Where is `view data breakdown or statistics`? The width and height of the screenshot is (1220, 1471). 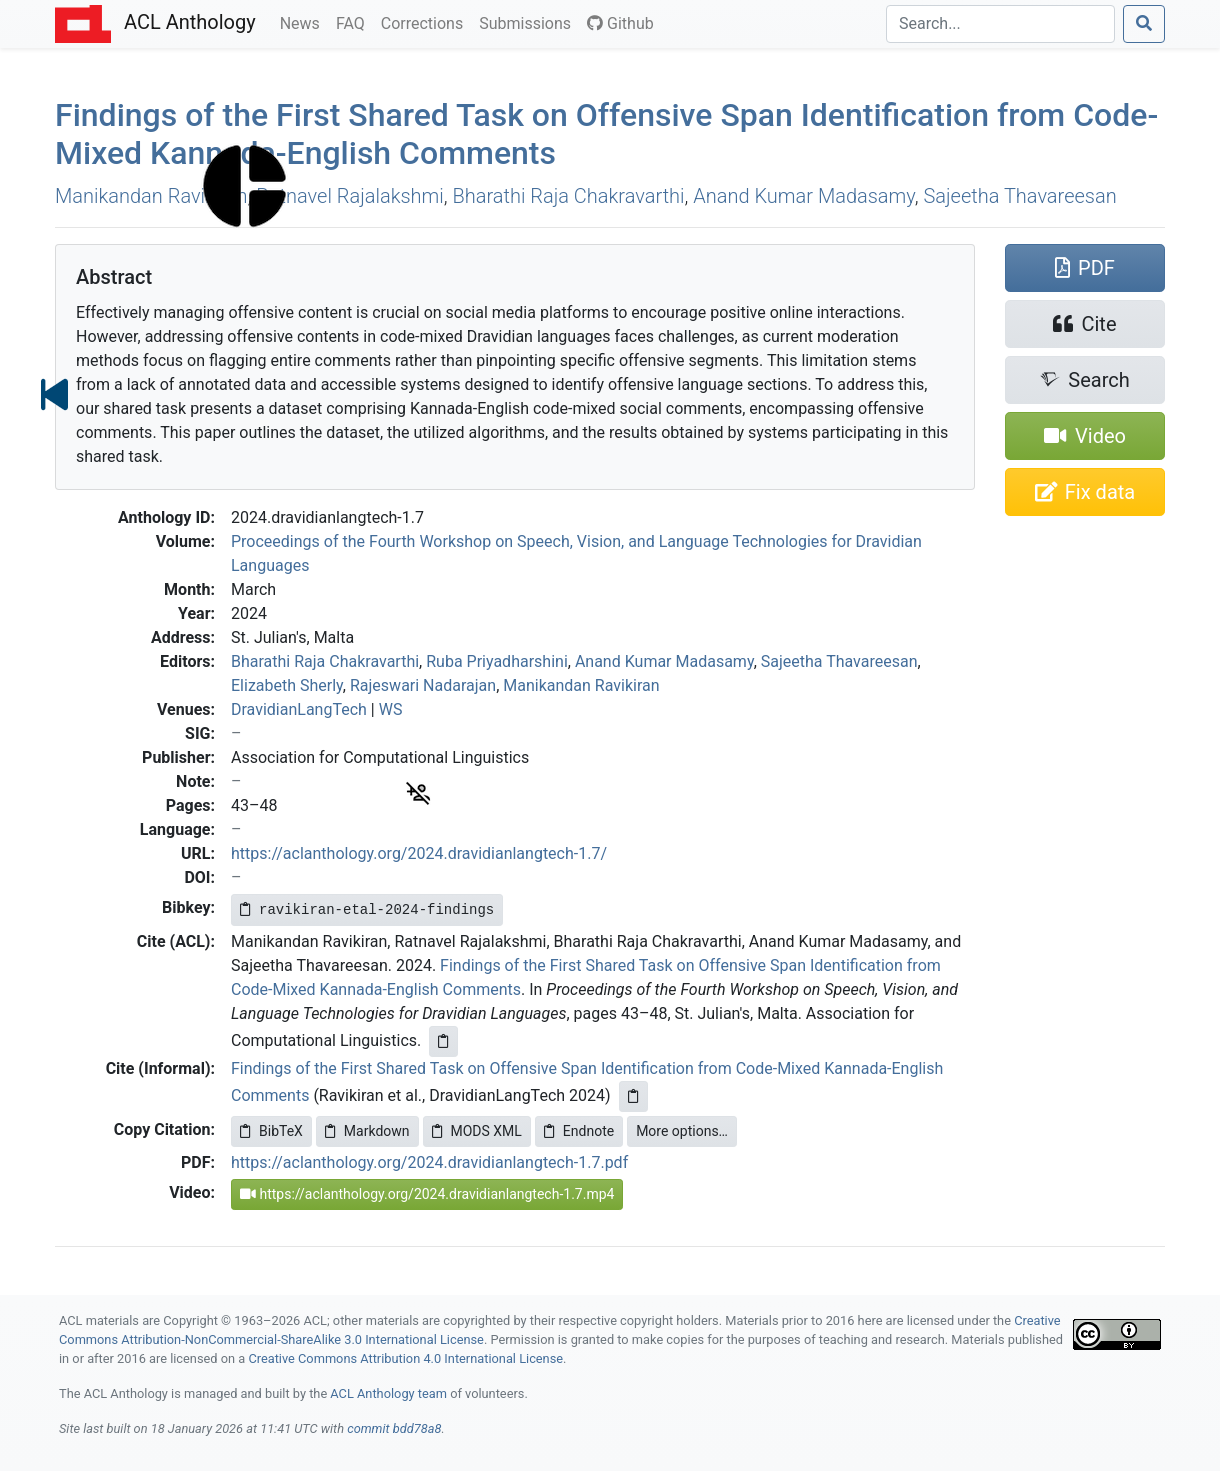
view data breakdown or statistics is located at coordinates (245, 186).